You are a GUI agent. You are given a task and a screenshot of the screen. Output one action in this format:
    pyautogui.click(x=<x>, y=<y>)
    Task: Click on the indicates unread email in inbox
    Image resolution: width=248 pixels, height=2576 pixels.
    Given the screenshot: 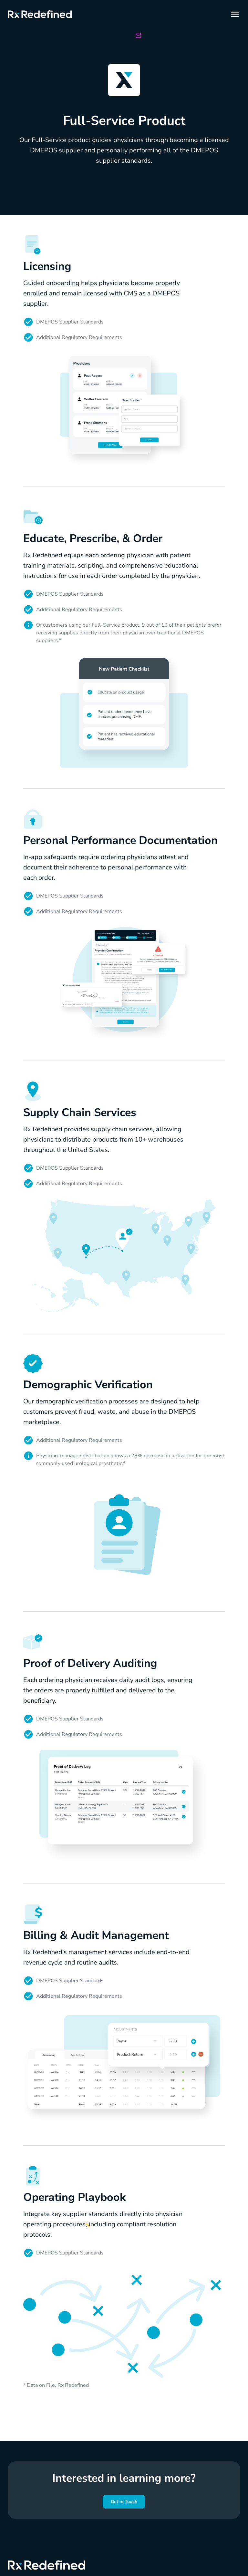 What is the action you would take?
    pyautogui.click(x=138, y=36)
    